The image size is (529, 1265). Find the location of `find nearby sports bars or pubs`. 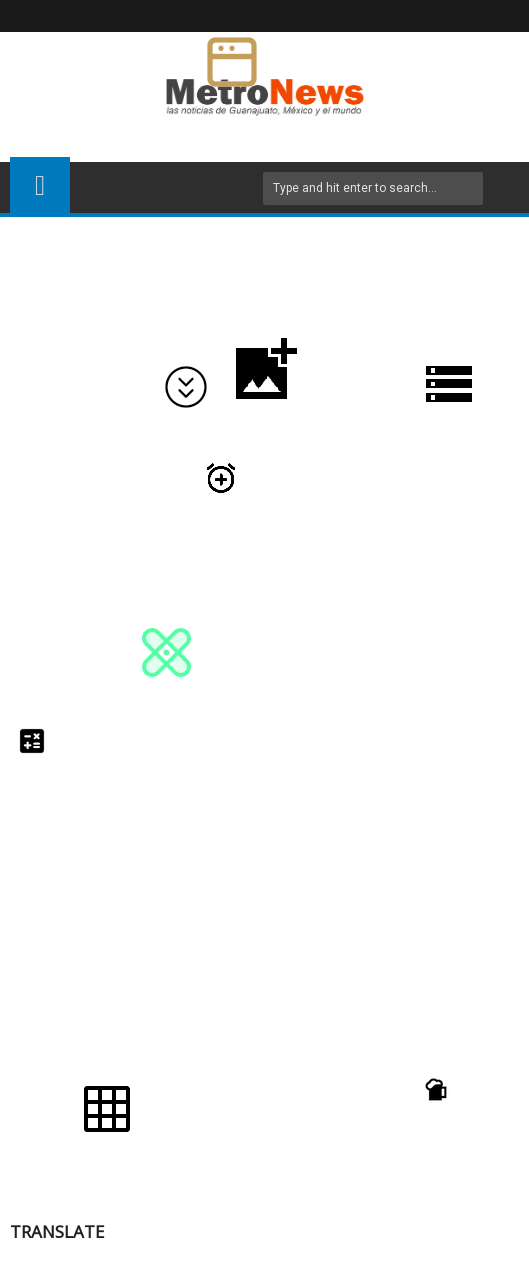

find nearby sports bars or pubs is located at coordinates (436, 1090).